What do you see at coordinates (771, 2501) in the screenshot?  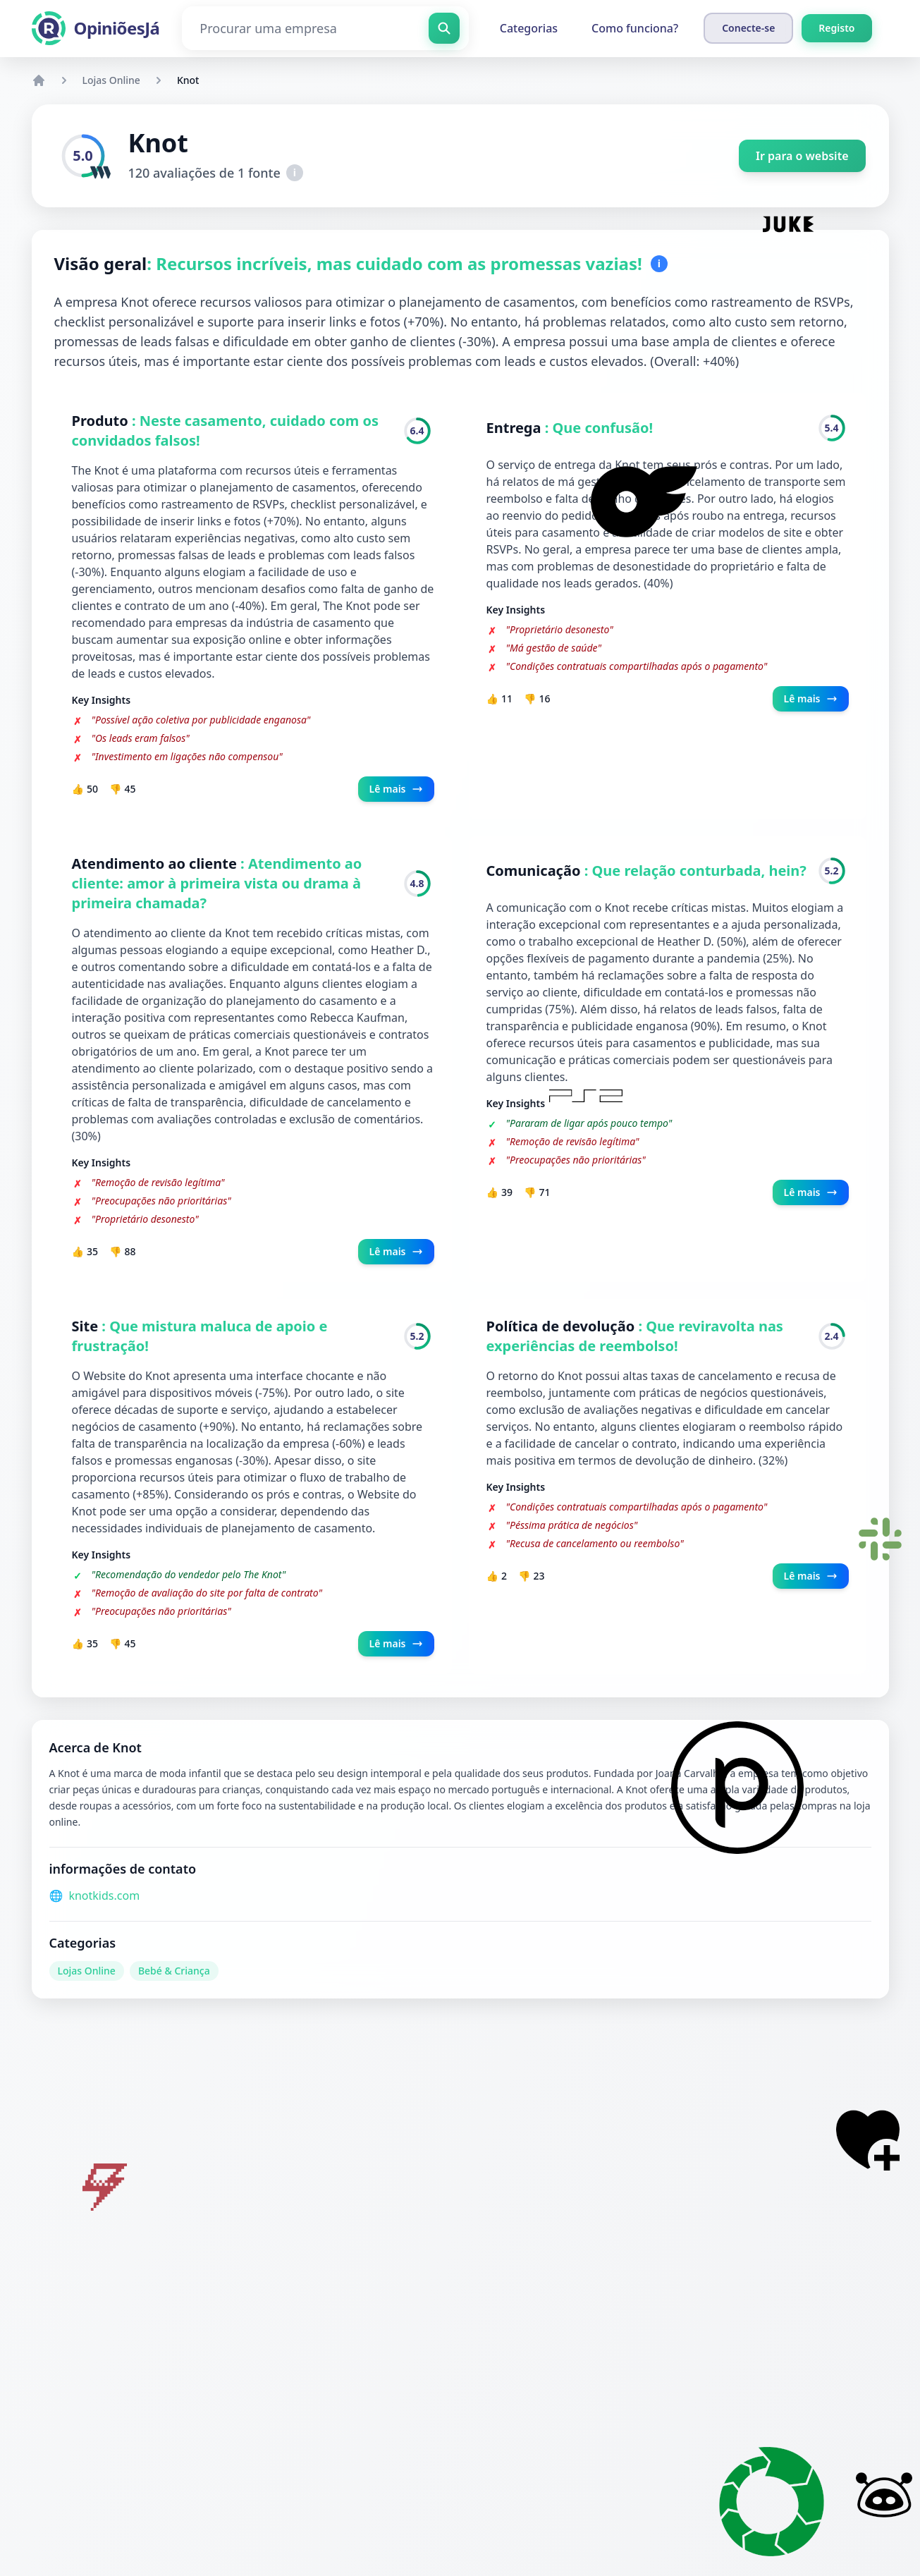 I see `EventStore database logo` at bounding box center [771, 2501].